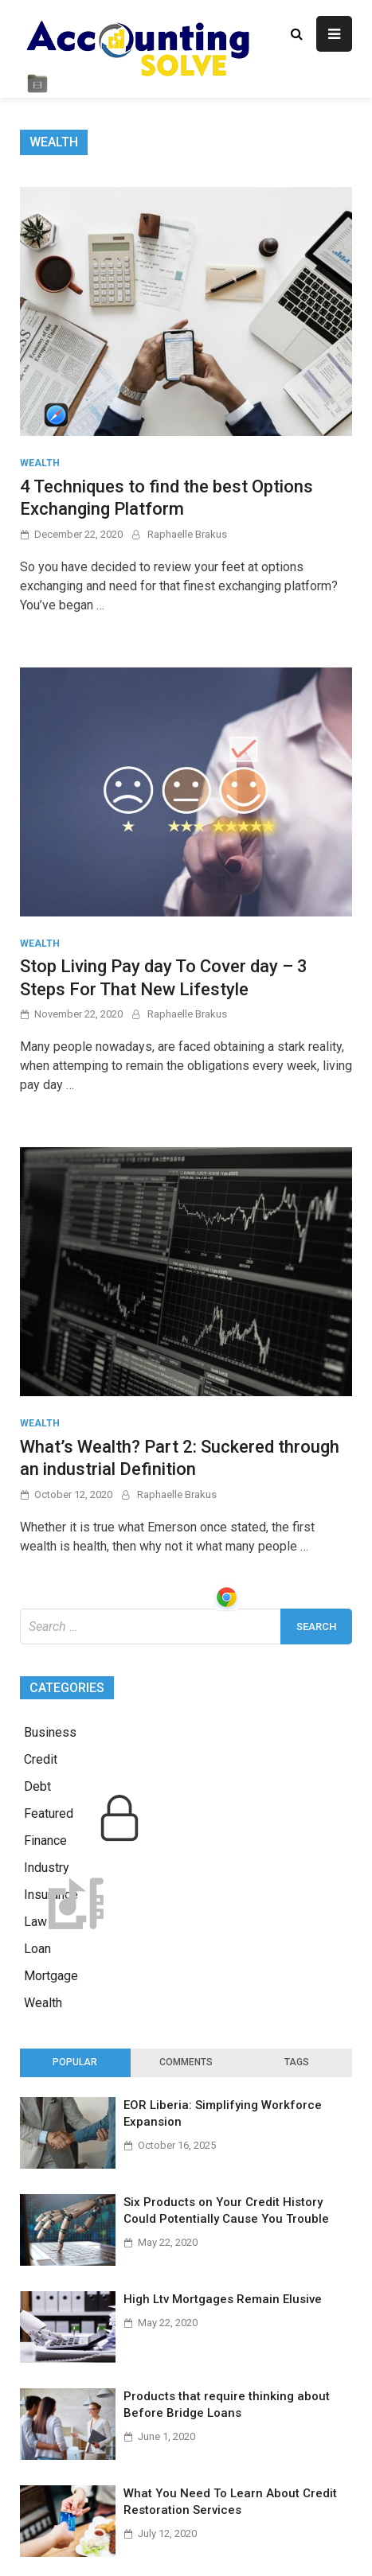  Describe the element at coordinates (226, 1597) in the screenshot. I see `open google chrome browser` at that location.